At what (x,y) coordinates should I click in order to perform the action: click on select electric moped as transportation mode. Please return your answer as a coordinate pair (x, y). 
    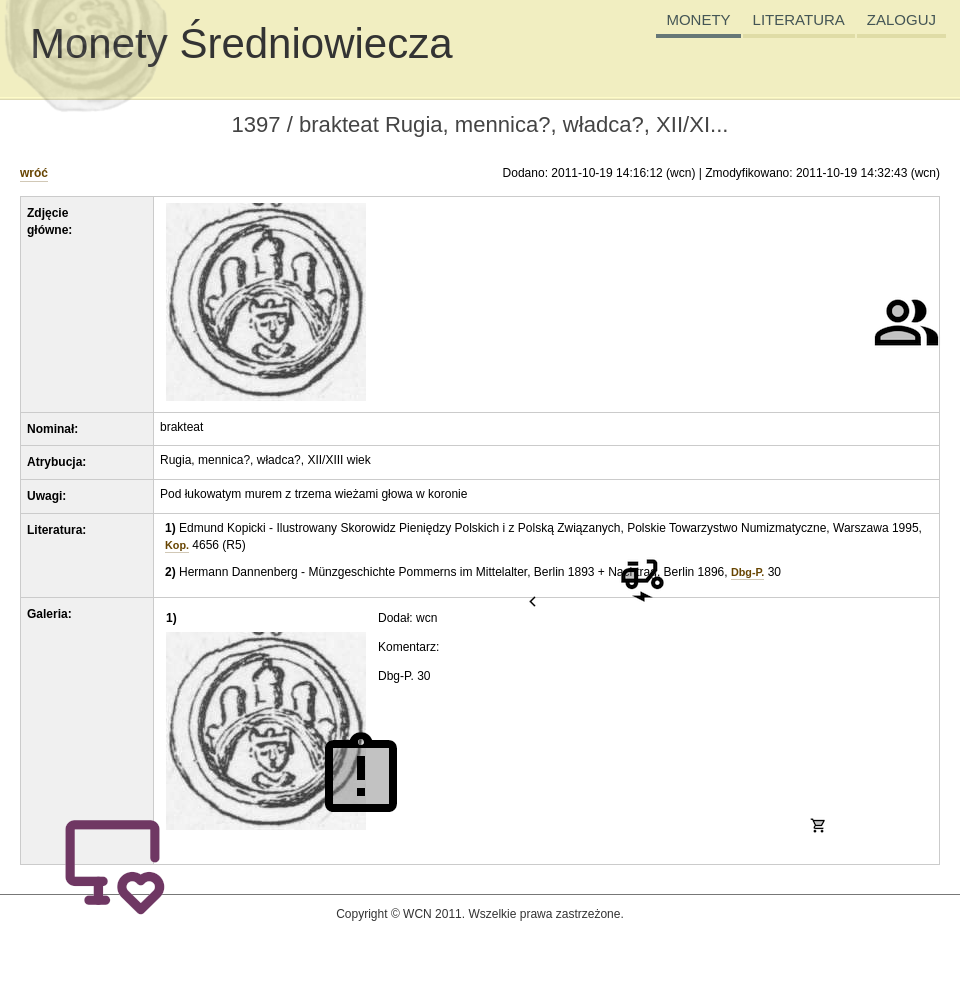
    Looking at the image, I should click on (642, 578).